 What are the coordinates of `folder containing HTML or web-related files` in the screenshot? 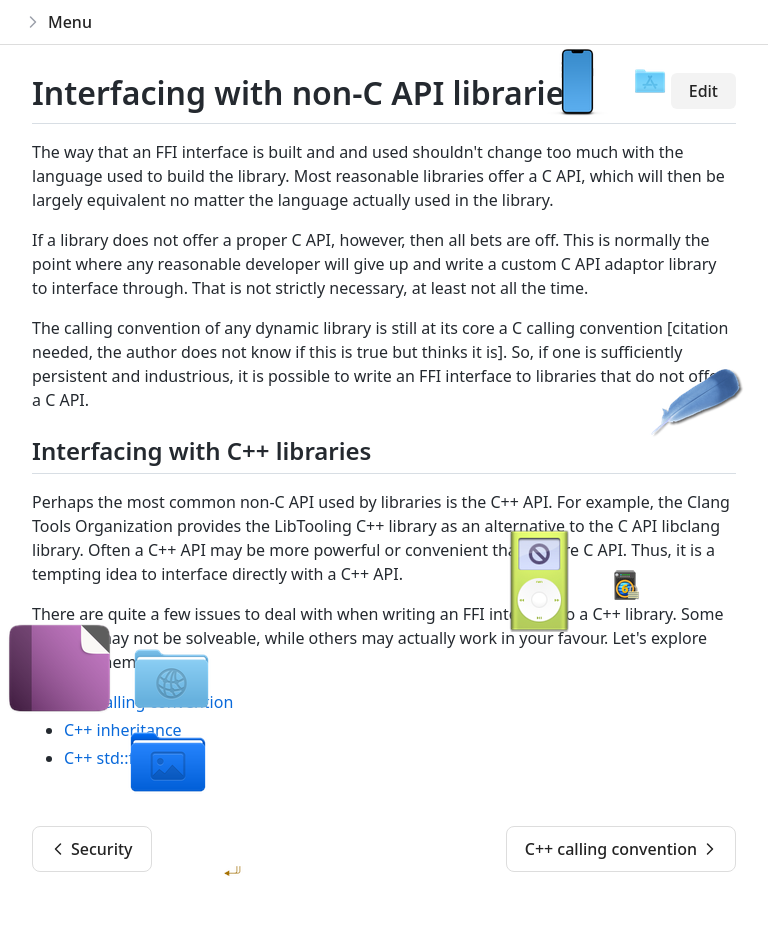 It's located at (171, 678).